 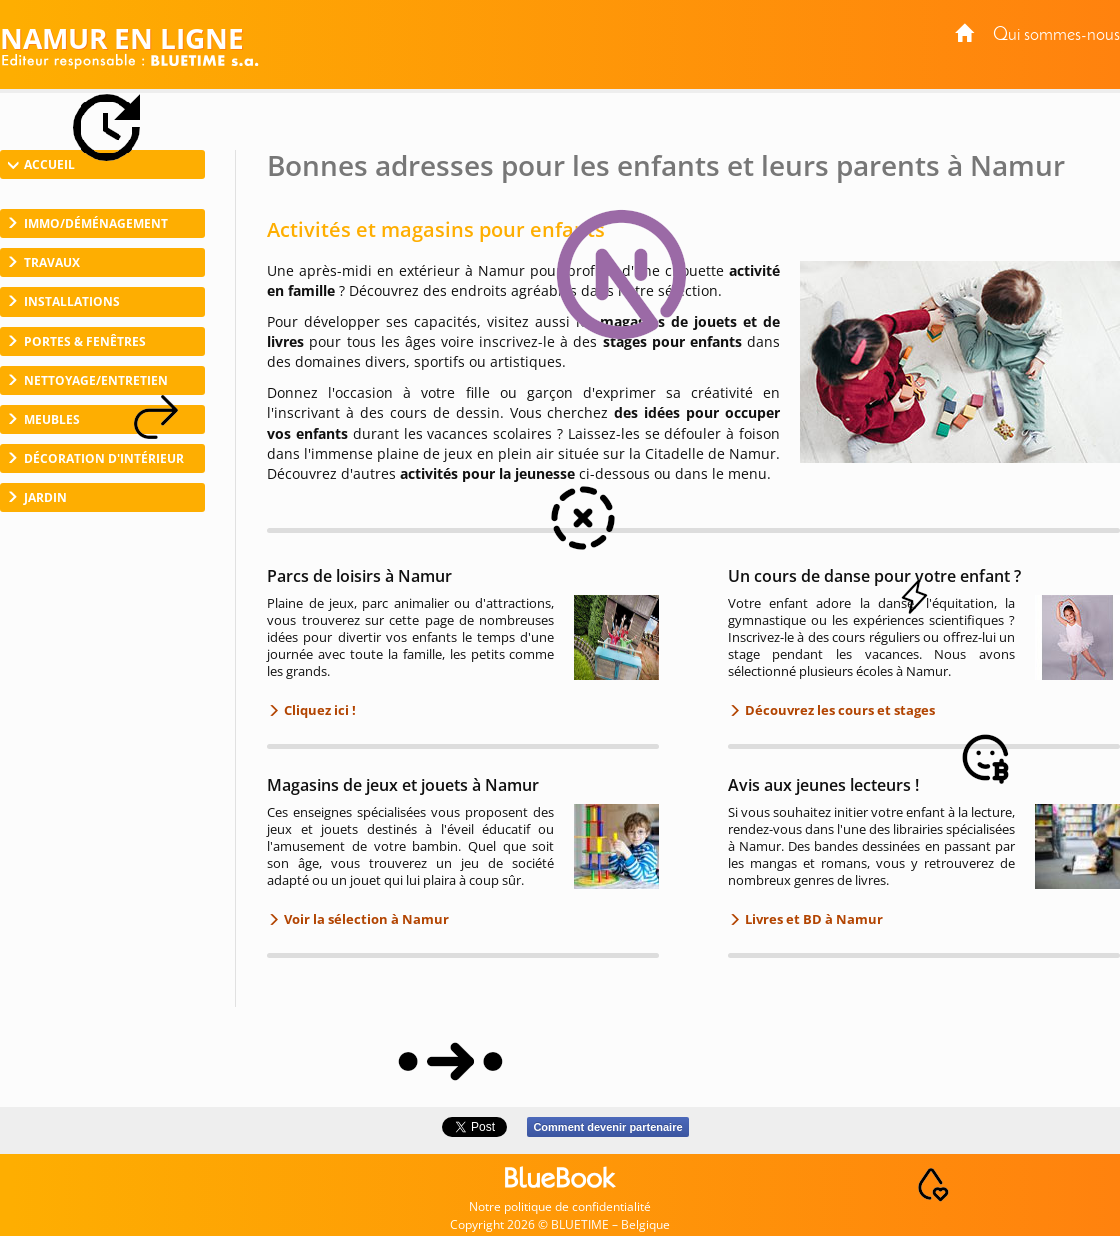 What do you see at coordinates (985, 757) in the screenshot?
I see `view bitcoin wallet mood or status` at bounding box center [985, 757].